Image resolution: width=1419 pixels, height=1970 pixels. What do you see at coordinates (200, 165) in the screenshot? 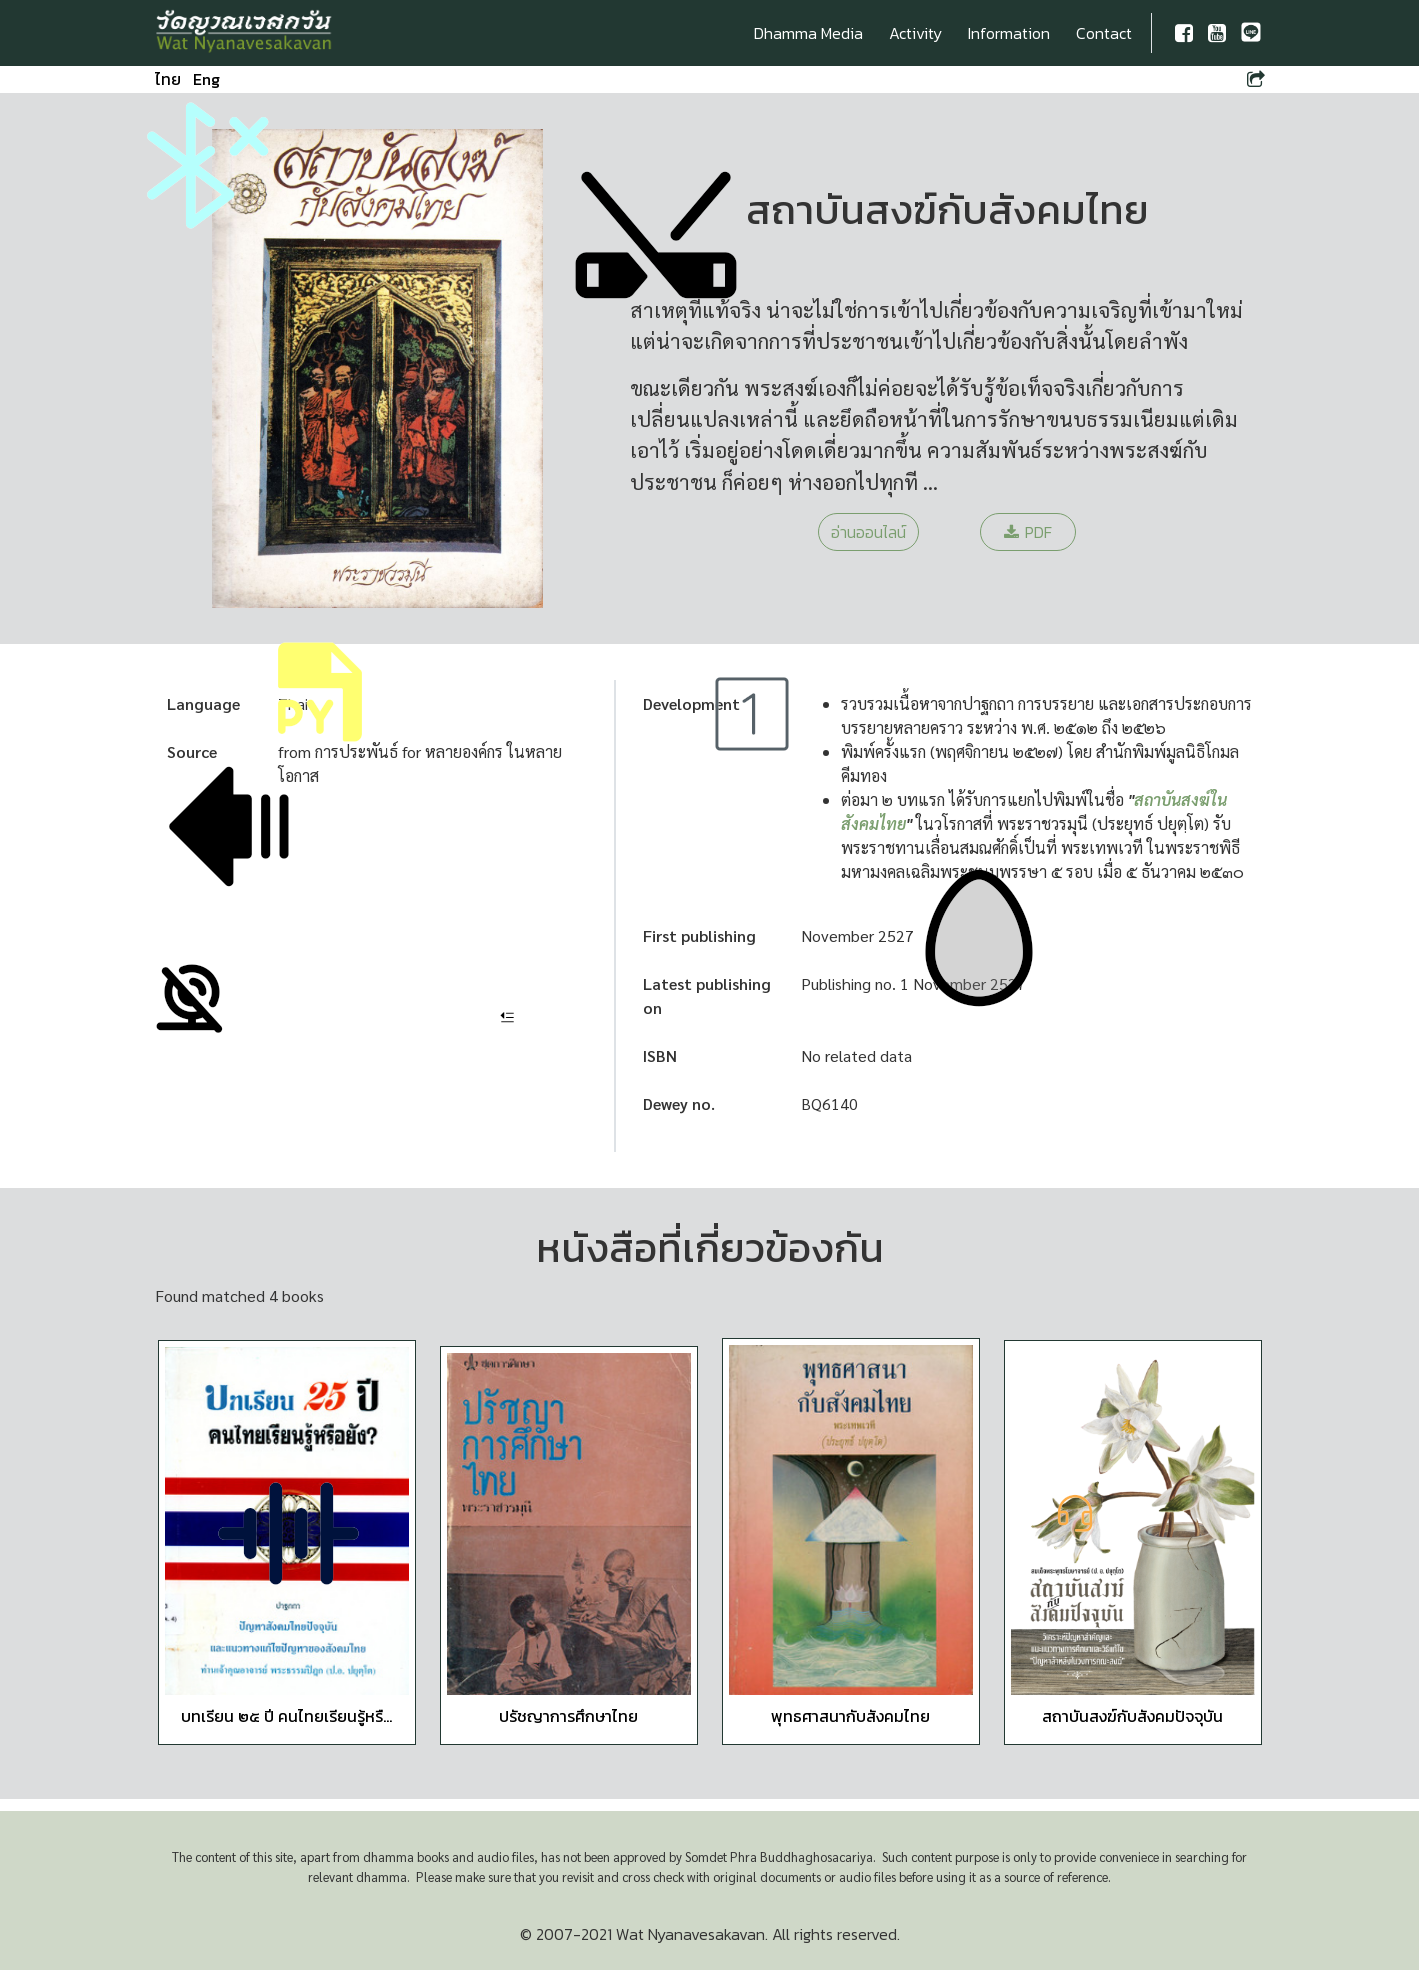
I see `bluetooth is disabled or unavailable` at bounding box center [200, 165].